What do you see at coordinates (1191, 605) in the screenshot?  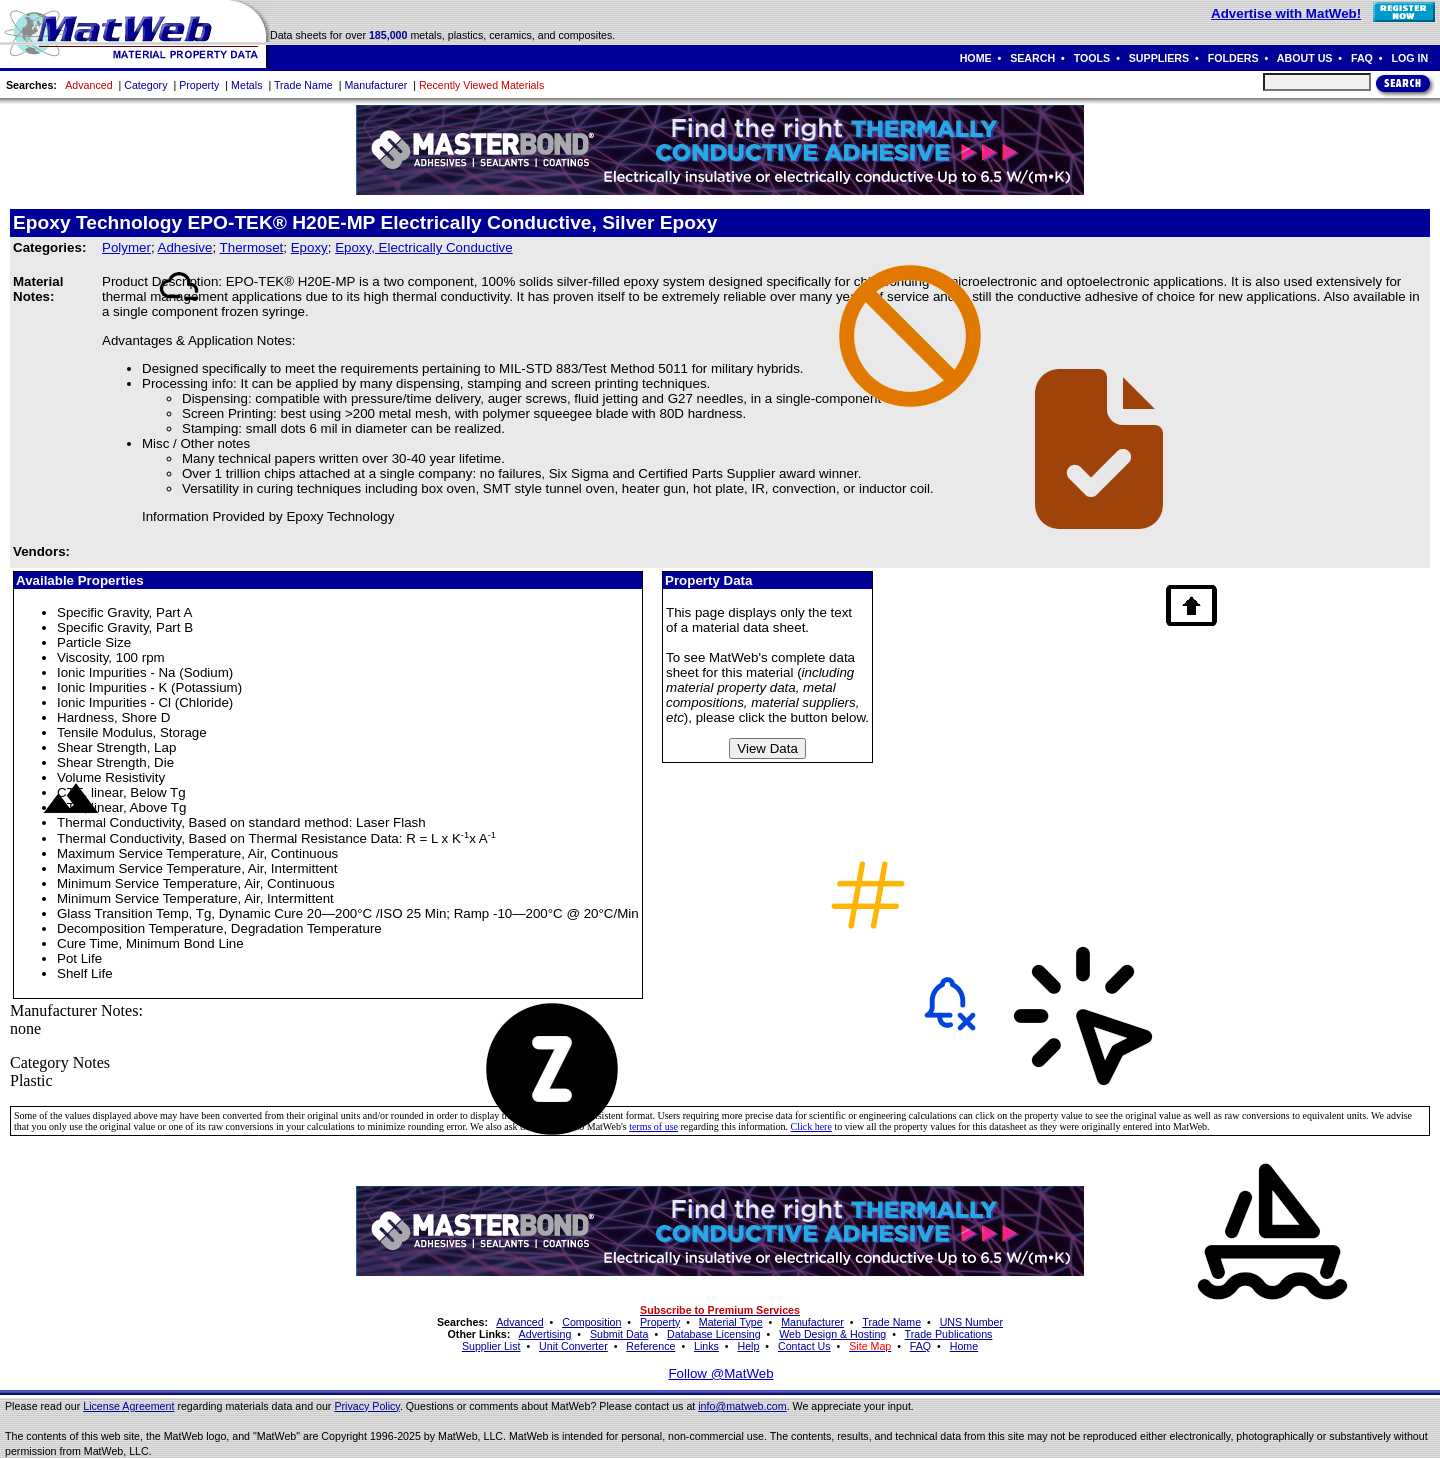 I see `present to all participants` at bounding box center [1191, 605].